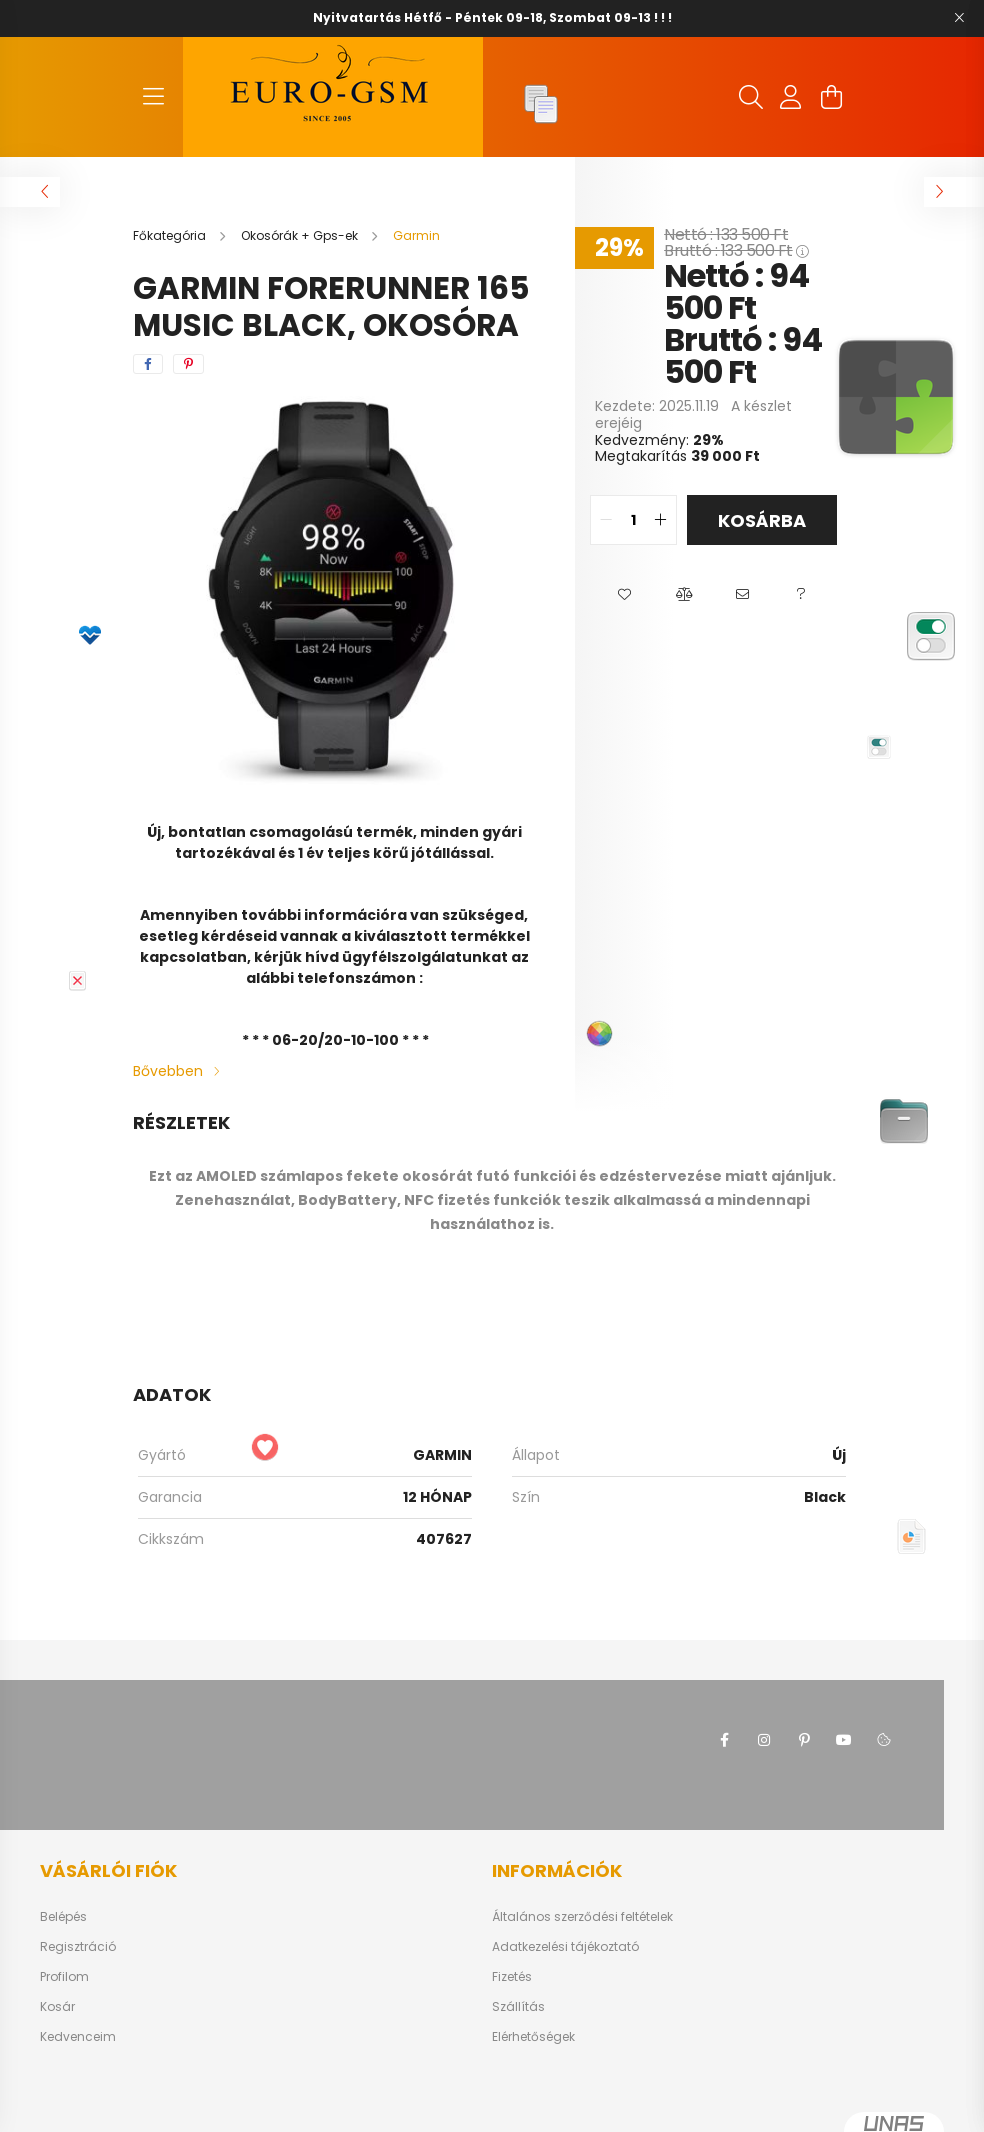 This screenshot has height=2132, width=984. What do you see at coordinates (541, 104) in the screenshot?
I see `copy selected content to clipboard` at bounding box center [541, 104].